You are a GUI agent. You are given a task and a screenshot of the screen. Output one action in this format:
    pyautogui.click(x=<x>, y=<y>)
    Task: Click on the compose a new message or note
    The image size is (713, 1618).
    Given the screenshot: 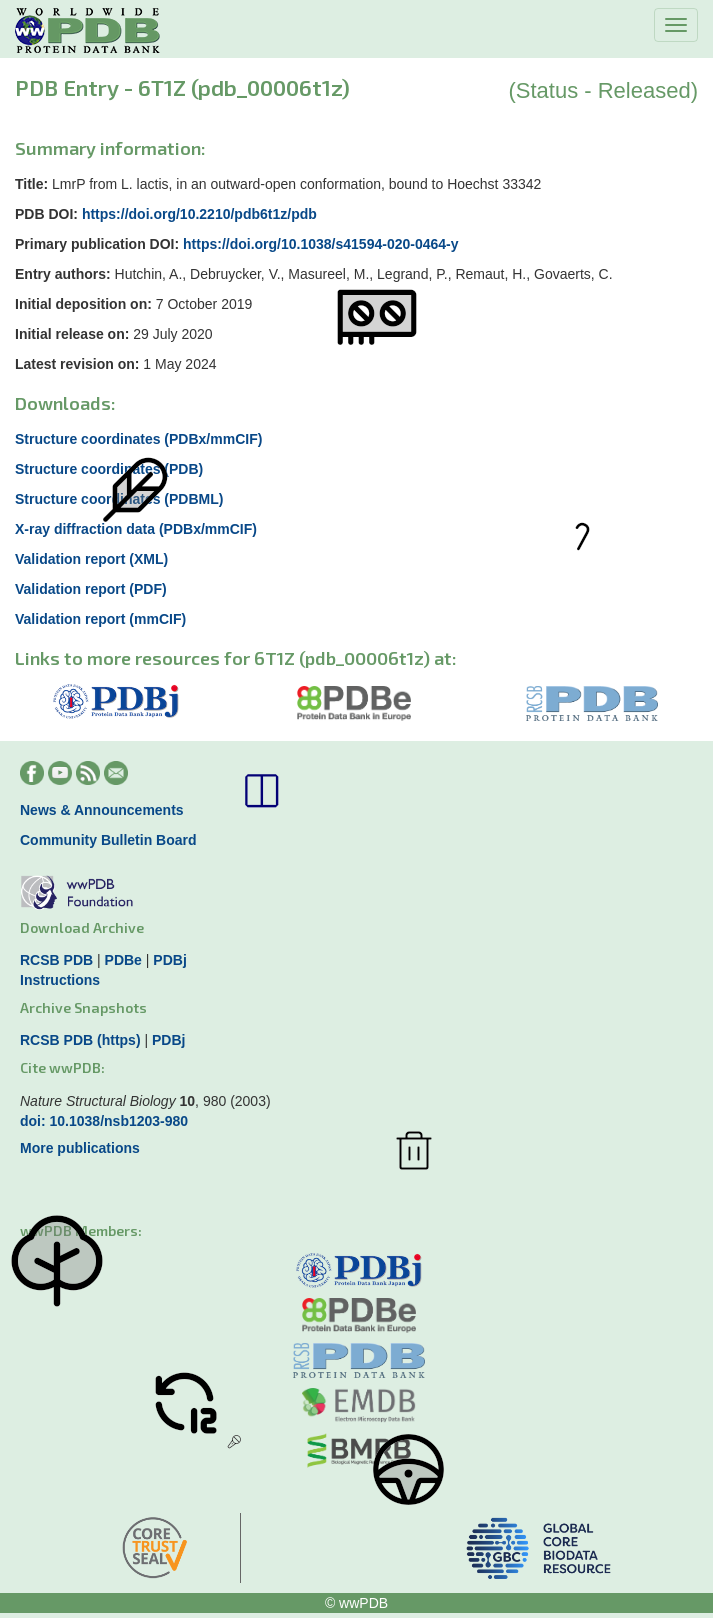 What is the action you would take?
    pyautogui.click(x=134, y=491)
    